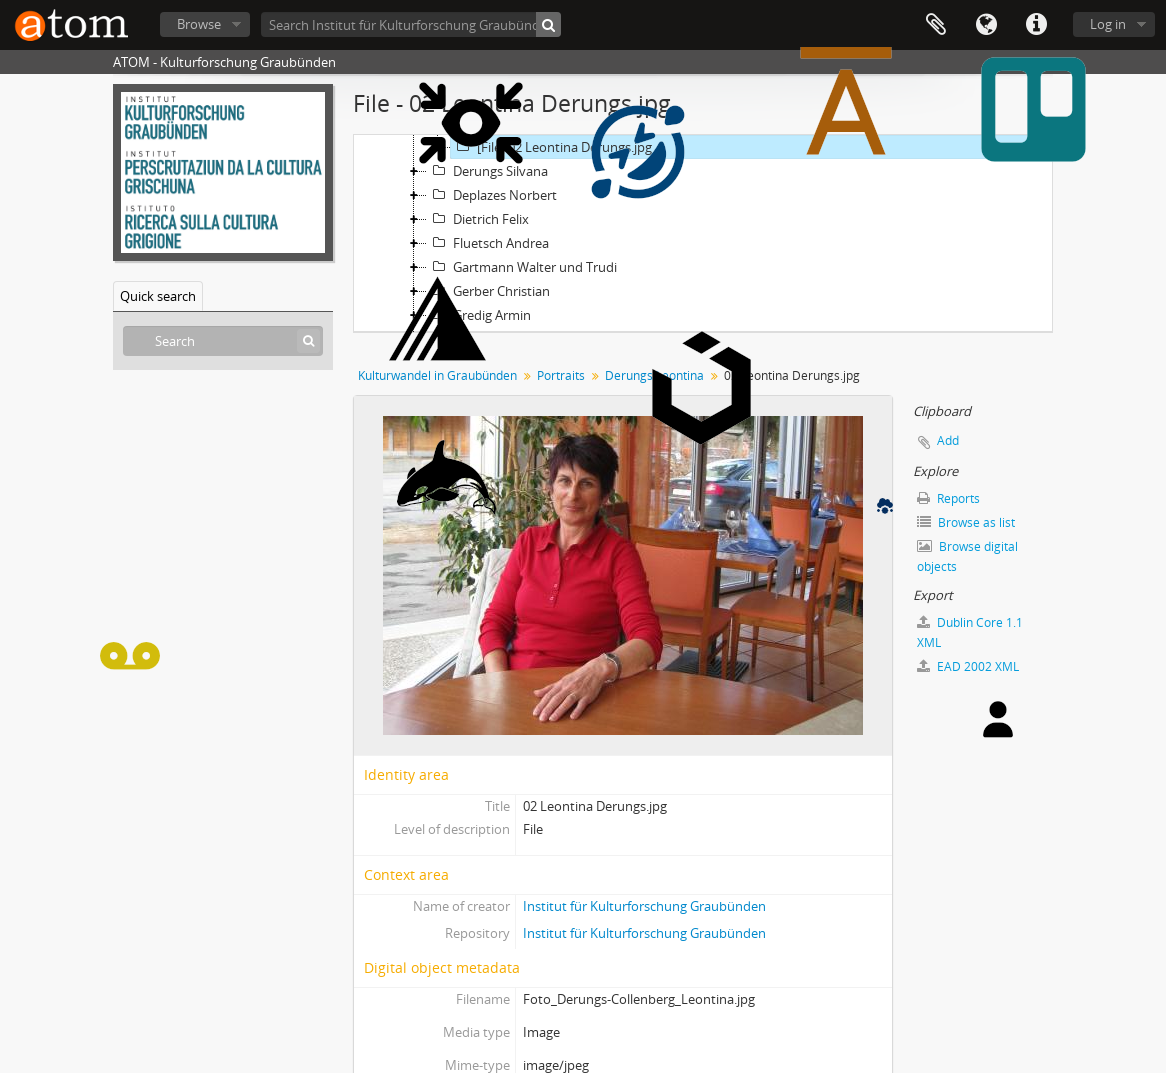 Image resolution: width=1166 pixels, height=1073 pixels. I want to click on apply overline formatting to selected text, so click(846, 98).